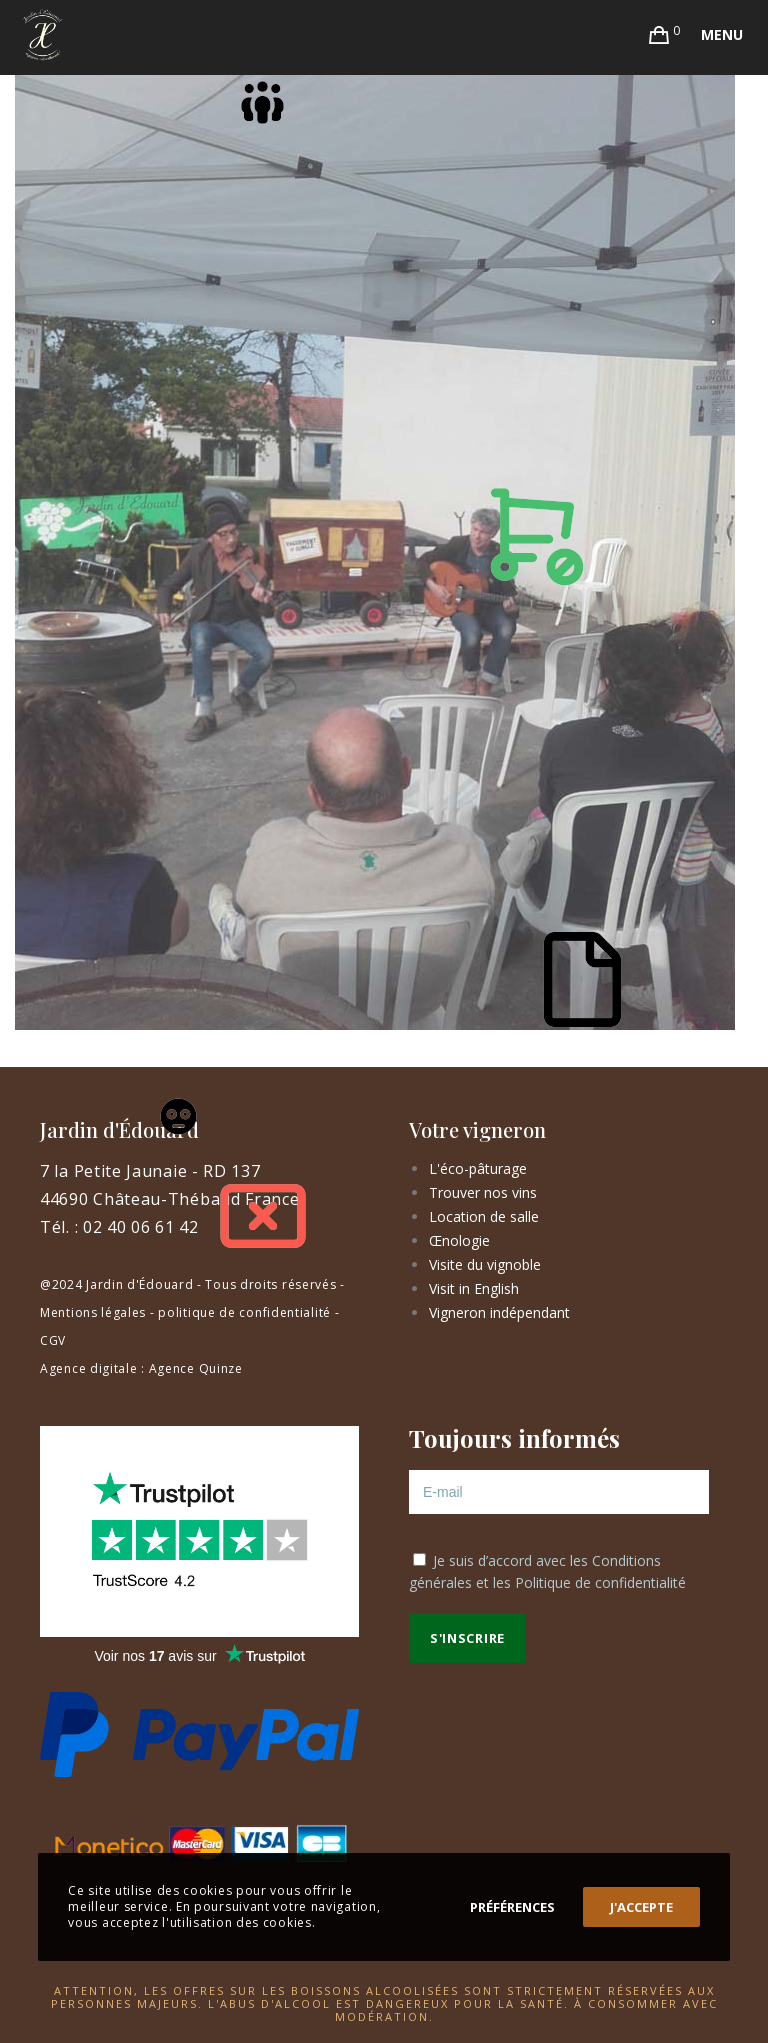 Image resolution: width=768 pixels, height=2043 pixels. Describe the element at coordinates (532, 534) in the screenshot. I see `cancel or remove your shopping cart` at that location.